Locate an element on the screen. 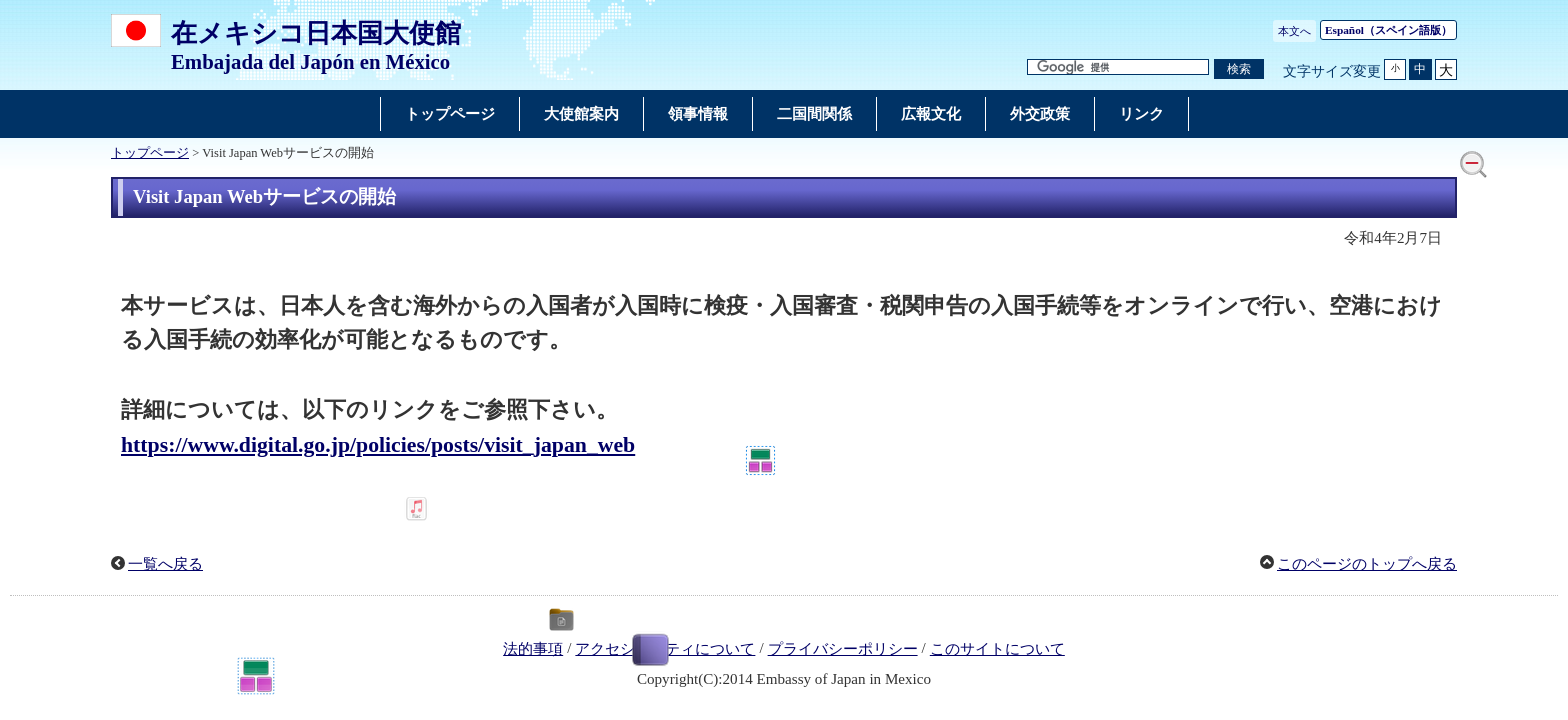 Image resolution: width=1568 pixels, height=720 pixels. select all items in the current view is located at coordinates (760, 460).